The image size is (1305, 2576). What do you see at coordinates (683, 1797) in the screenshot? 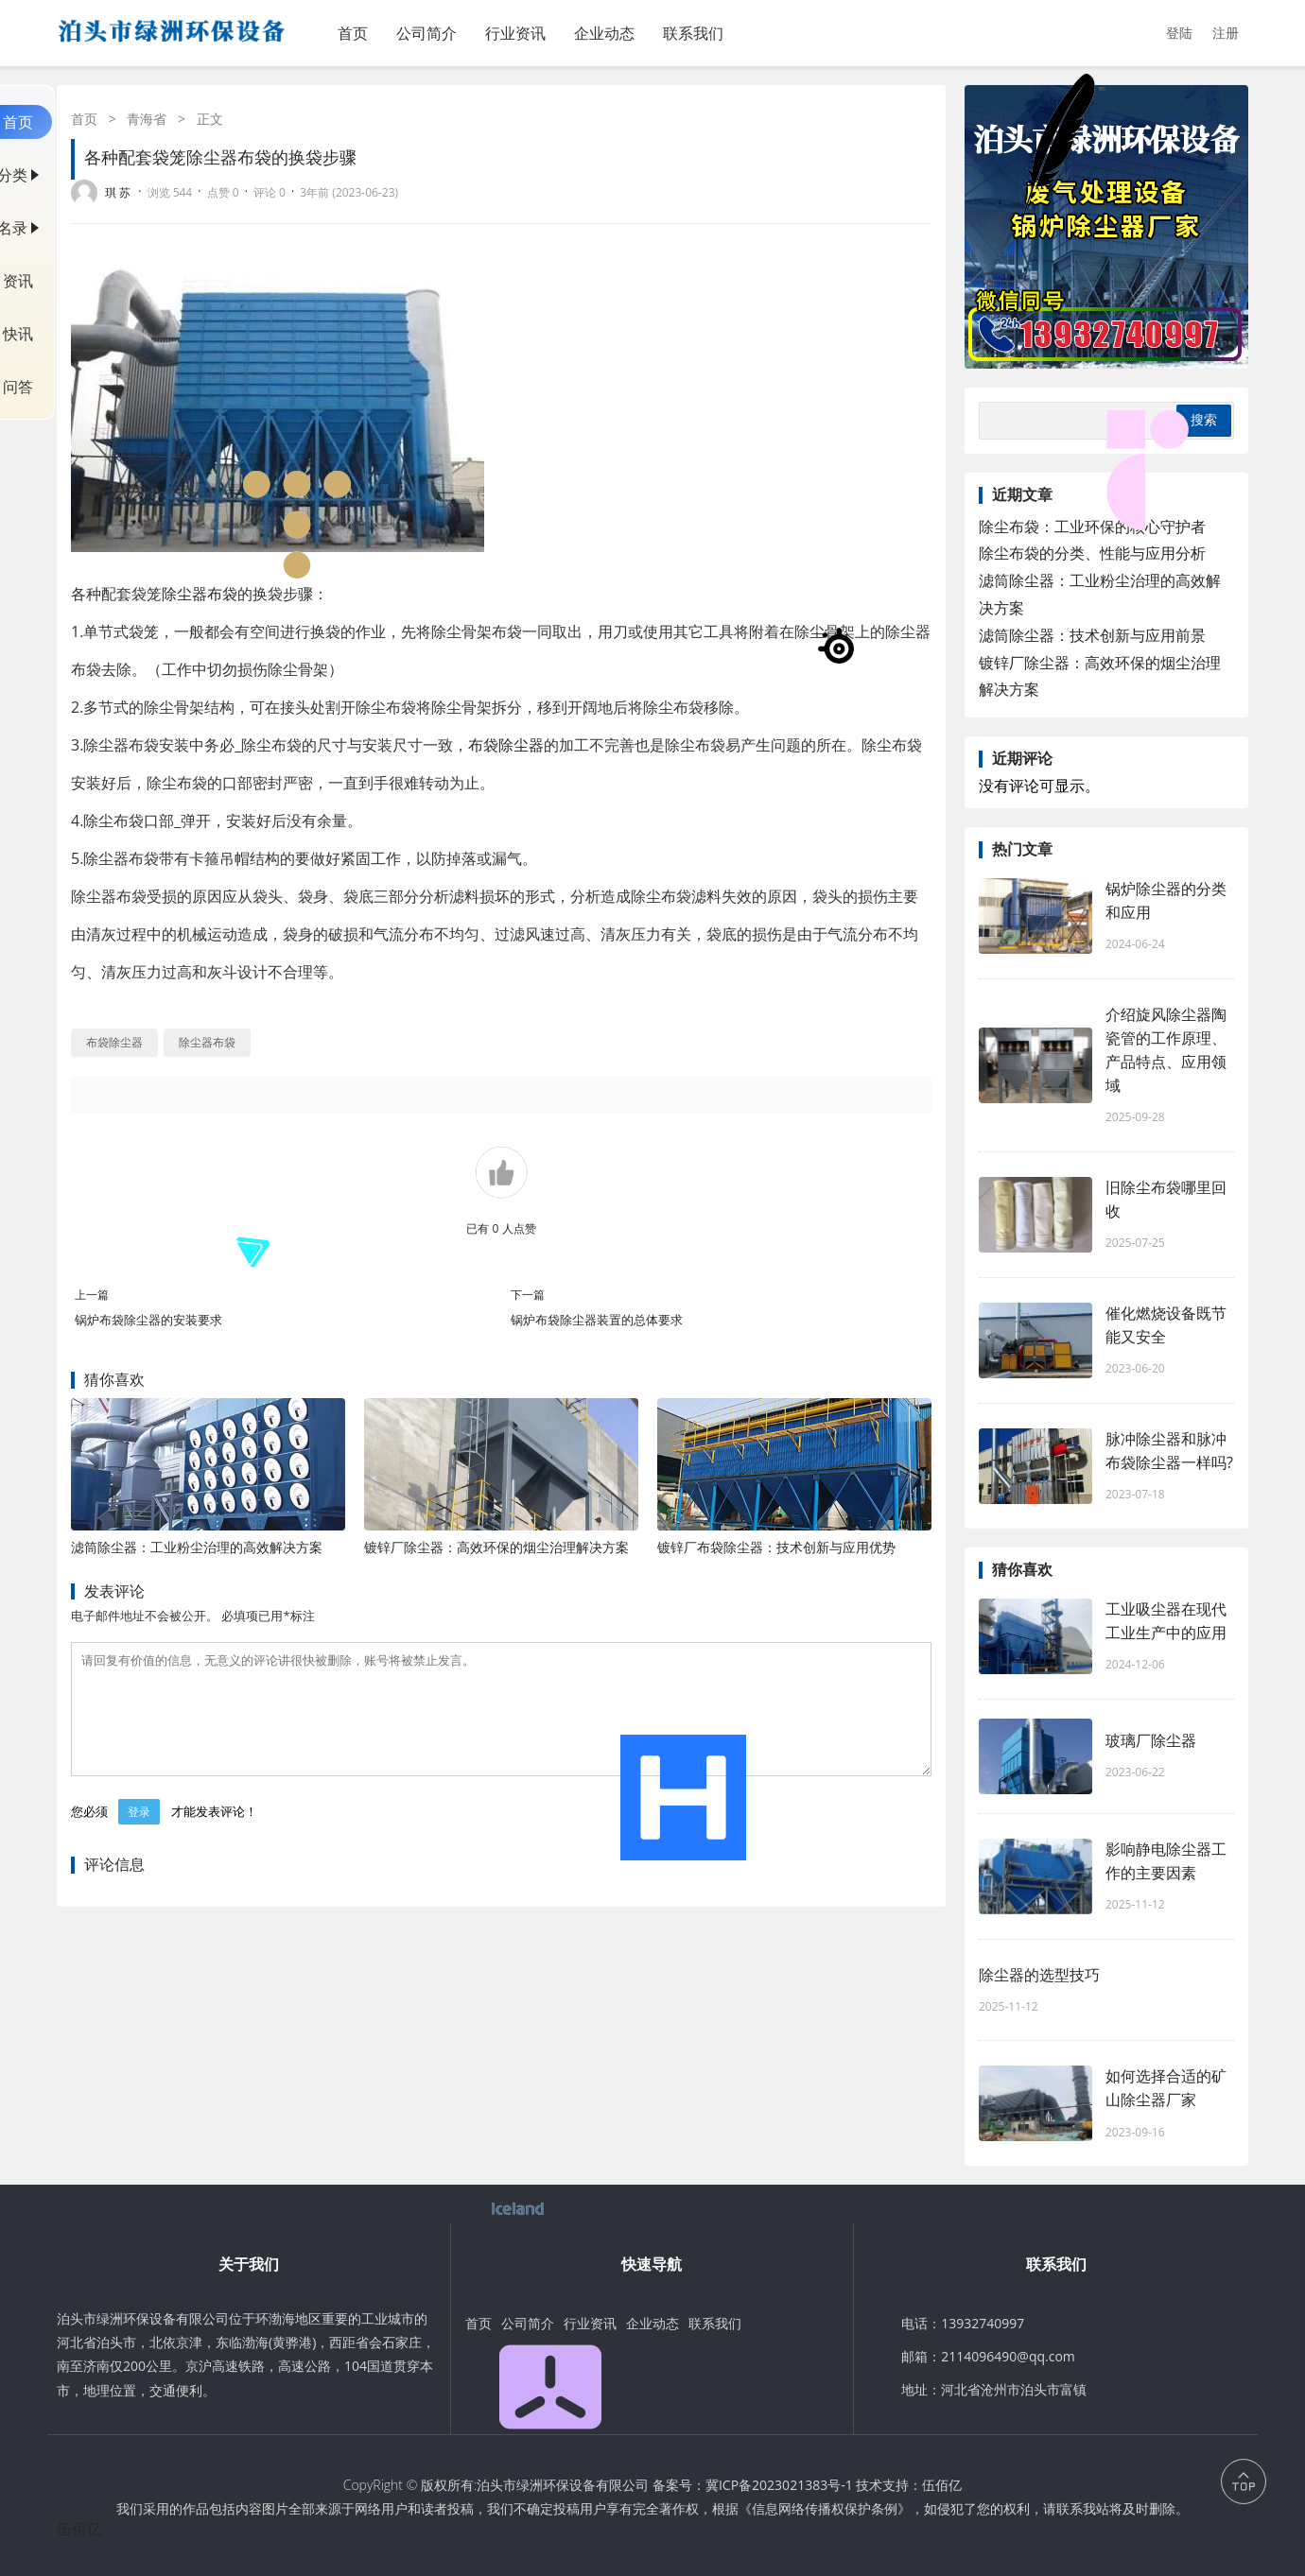
I see `hetzner cloud hosting service logo` at bounding box center [683, 1797].